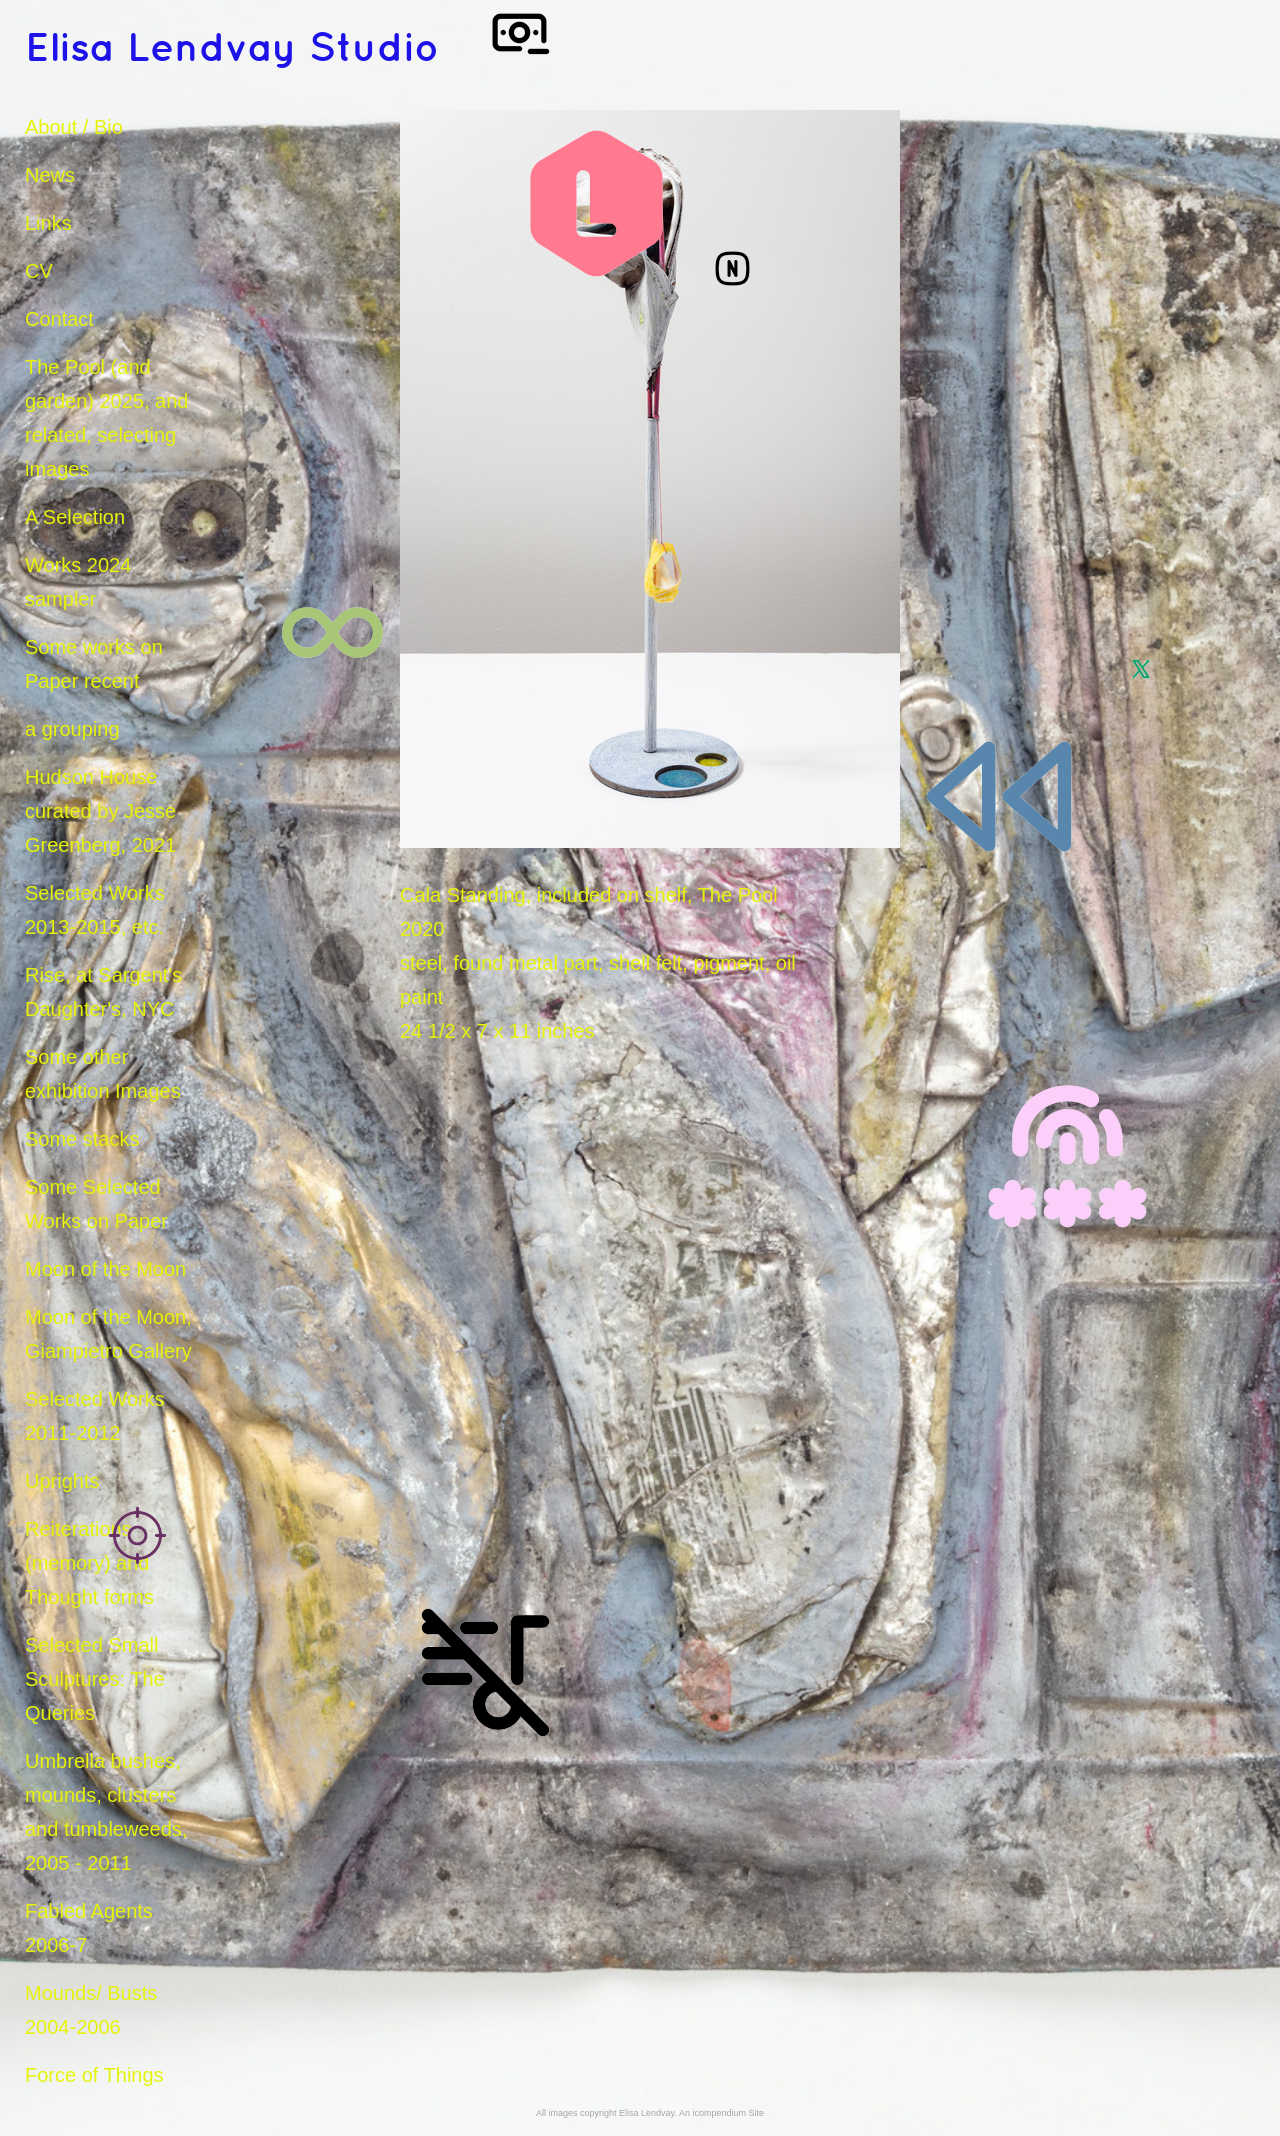 The width and height of the screenshot is (1280, 2136). What do you see at coordinates (1141, 669) in the screenshot?
I see `share to X (formerly Twitter)` at bounding box center [1141, 669].